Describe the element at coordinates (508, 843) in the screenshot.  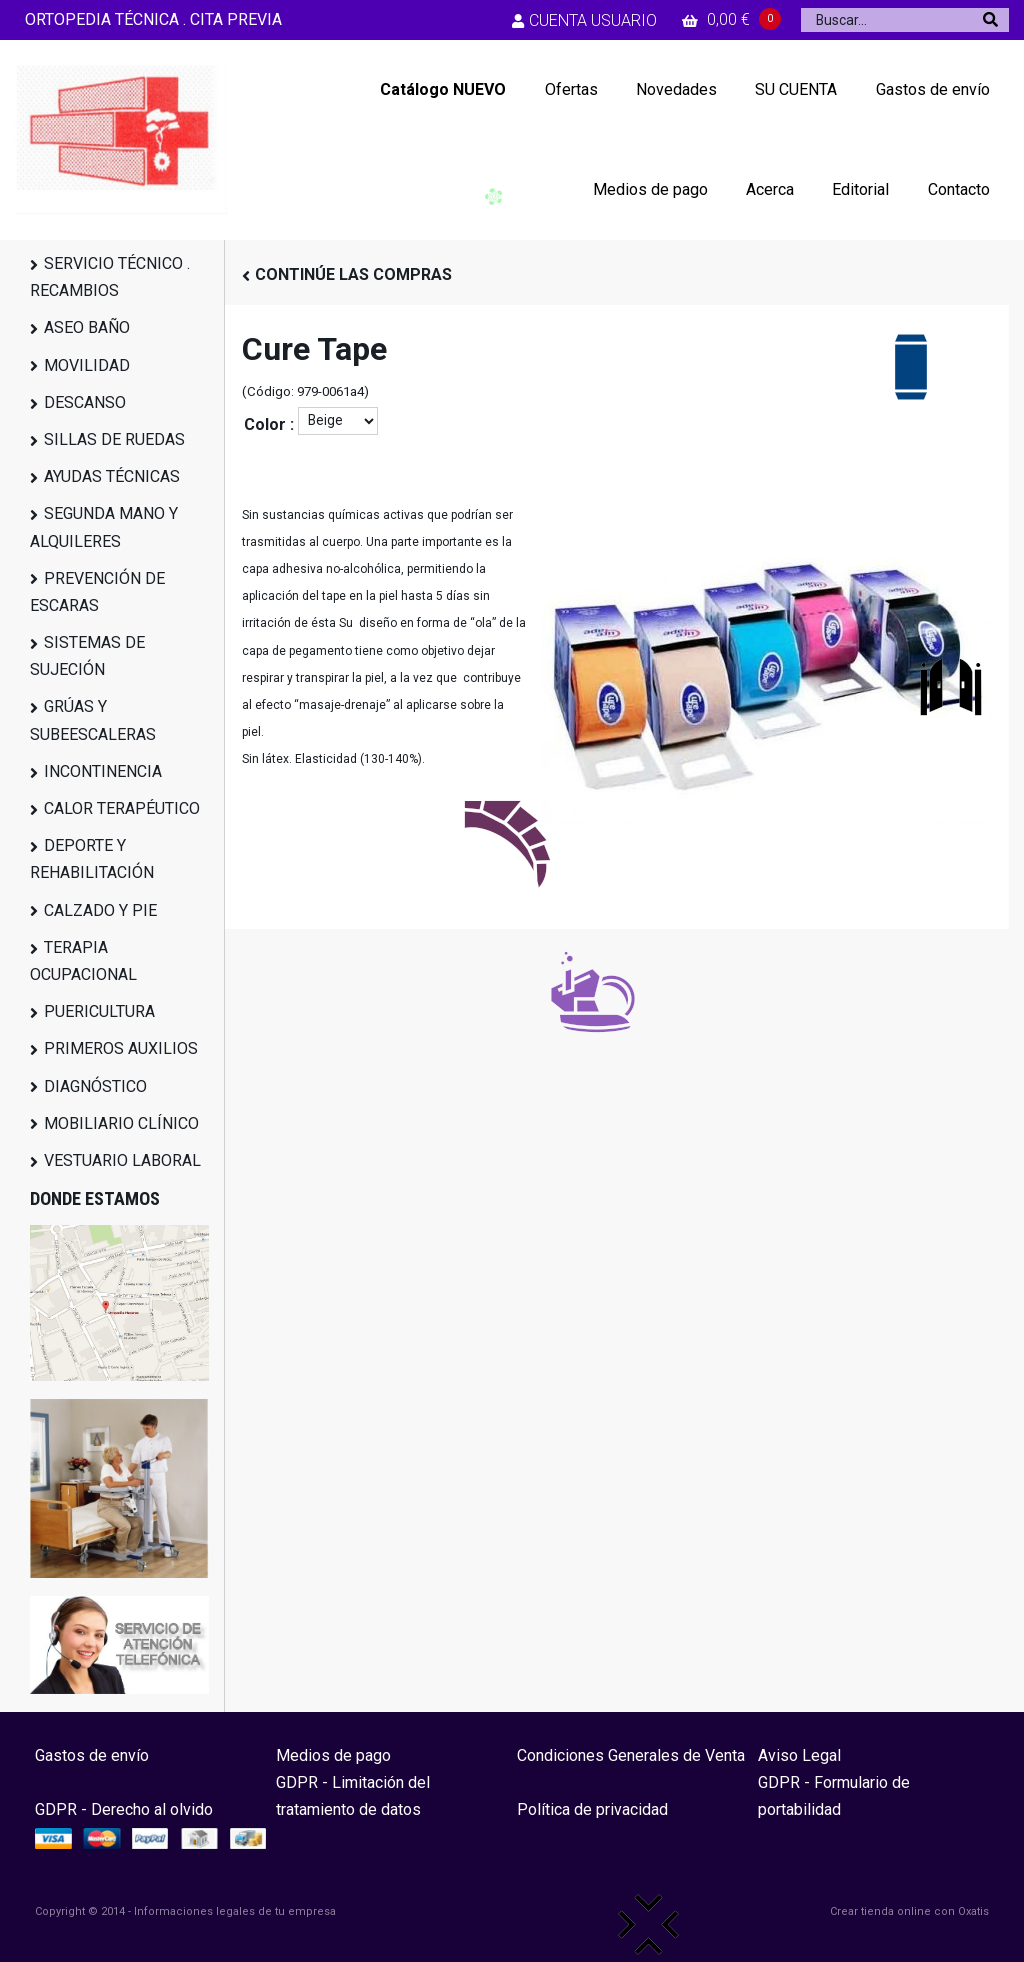
I see `armadillo tail icon for a creature or animal game element` at that location.